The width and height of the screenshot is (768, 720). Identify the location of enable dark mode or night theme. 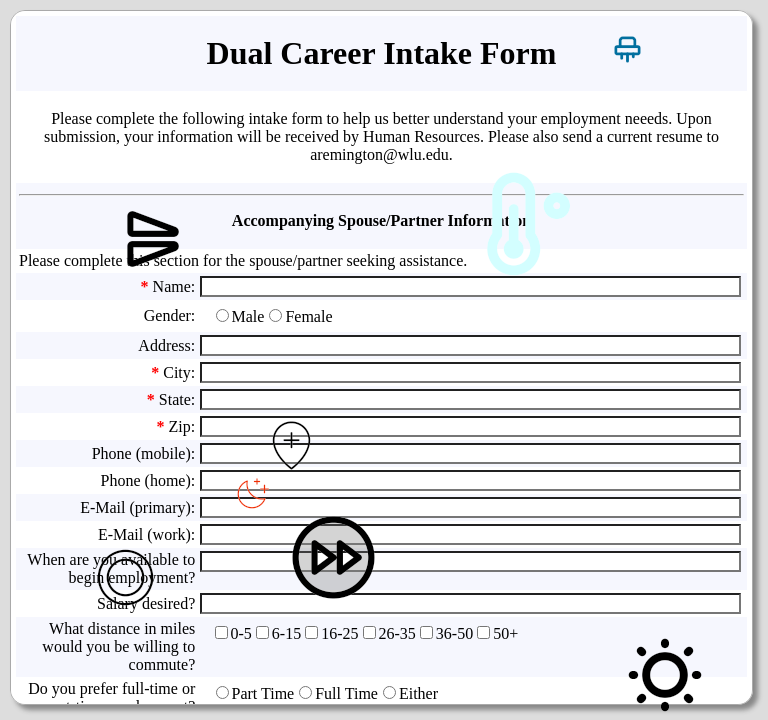
(252, 494).